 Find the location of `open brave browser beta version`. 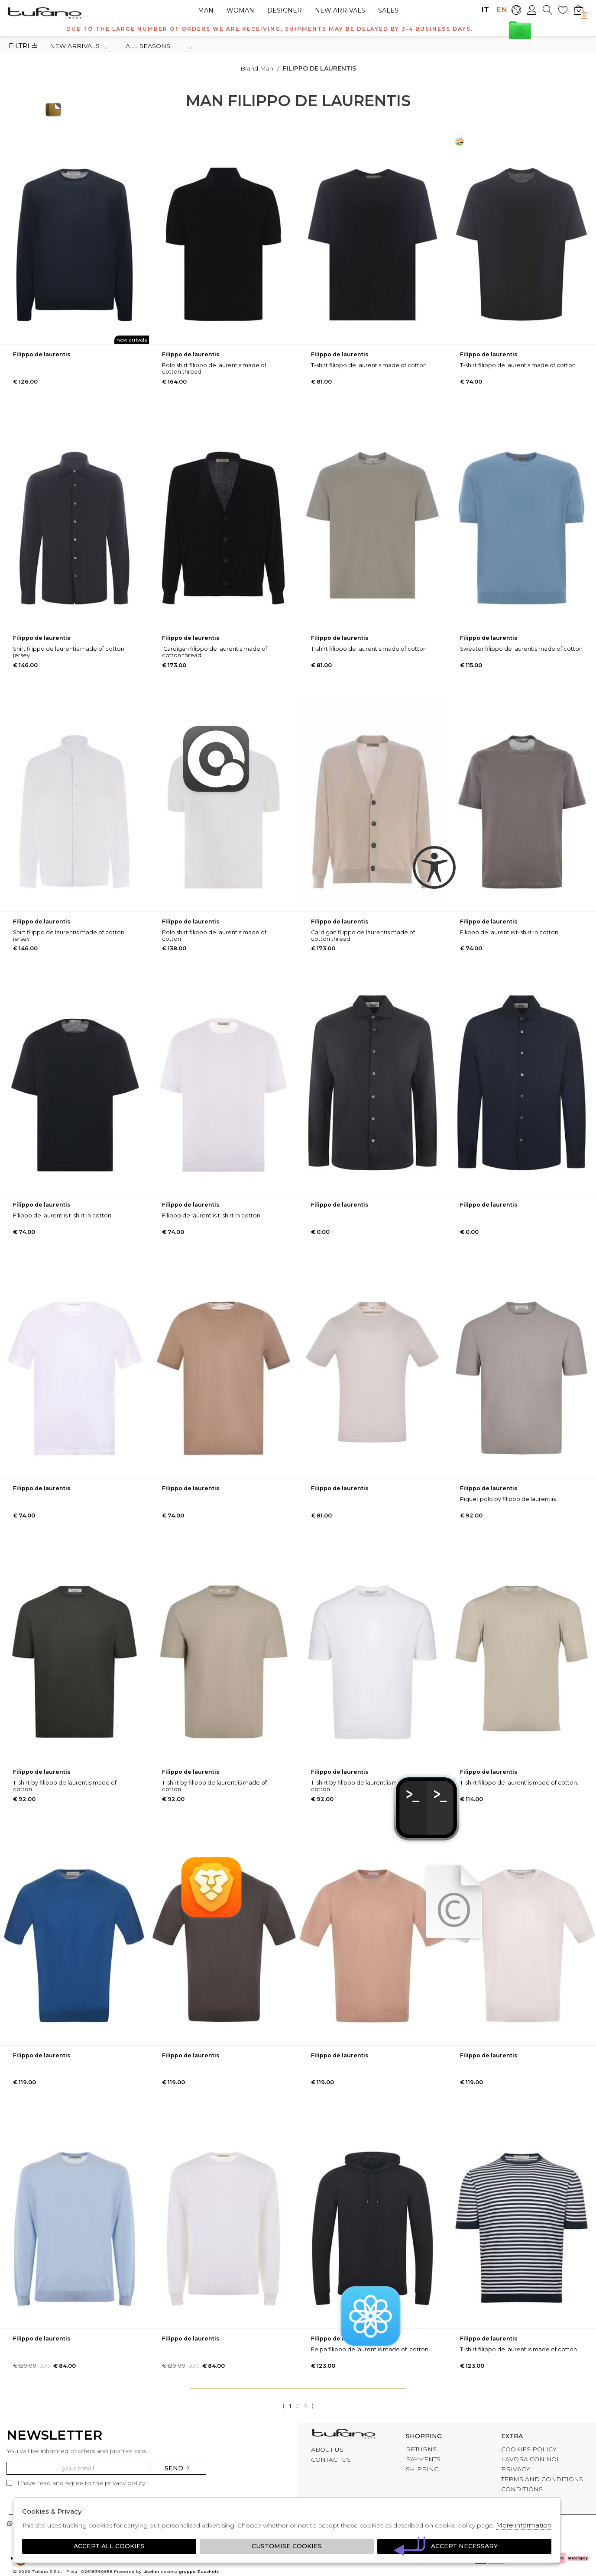

open brave browser beta version is located at coordinates (211, 1887).